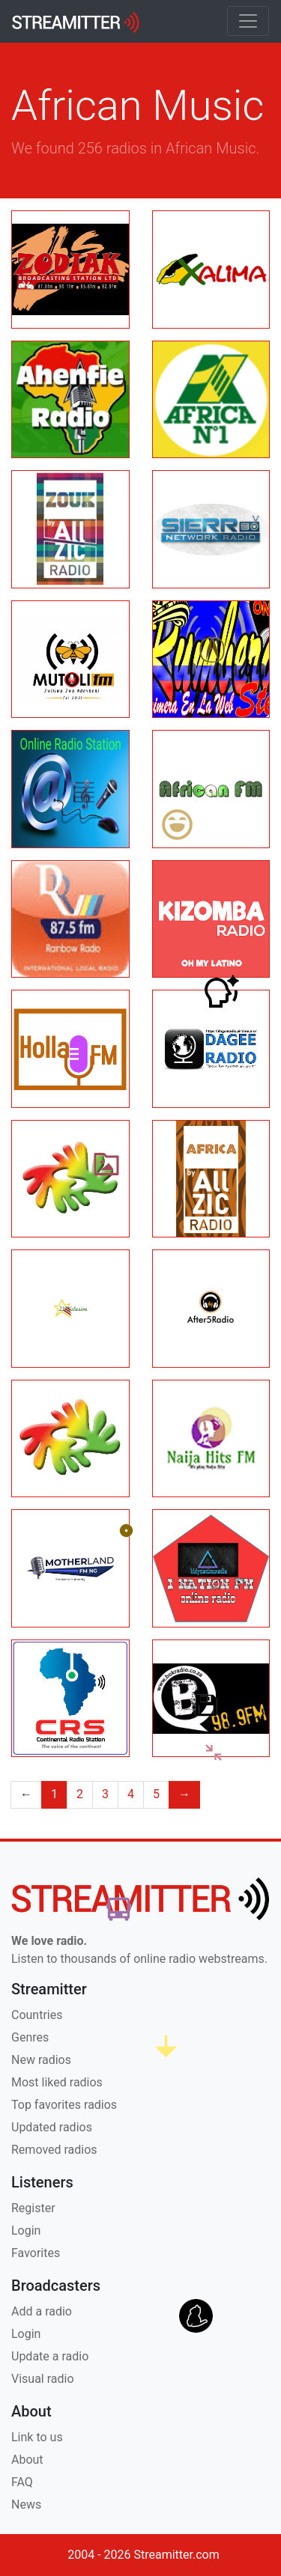 The height and width of the screenshot is (2576, 281). Describe the element at coordinates (214, 1753) in the screenshot. I see `collapse or minimize an expanded view` at that location.